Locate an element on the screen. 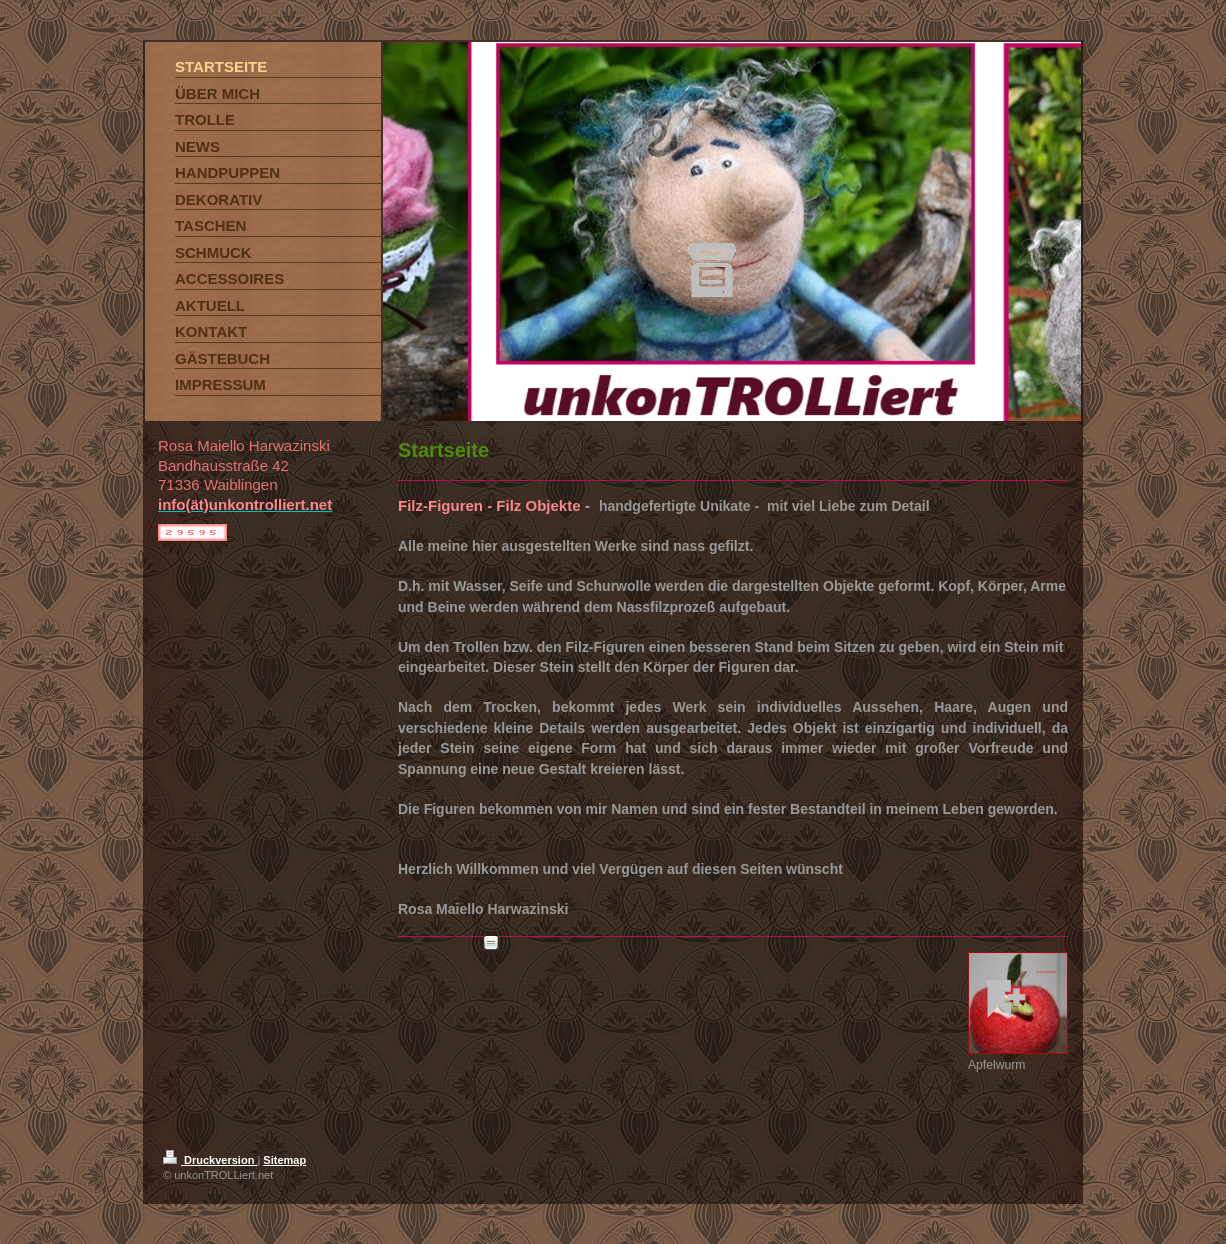 This screenshot has width=1226, height=1244. scan a document or image is located at coordinates (712, 270).